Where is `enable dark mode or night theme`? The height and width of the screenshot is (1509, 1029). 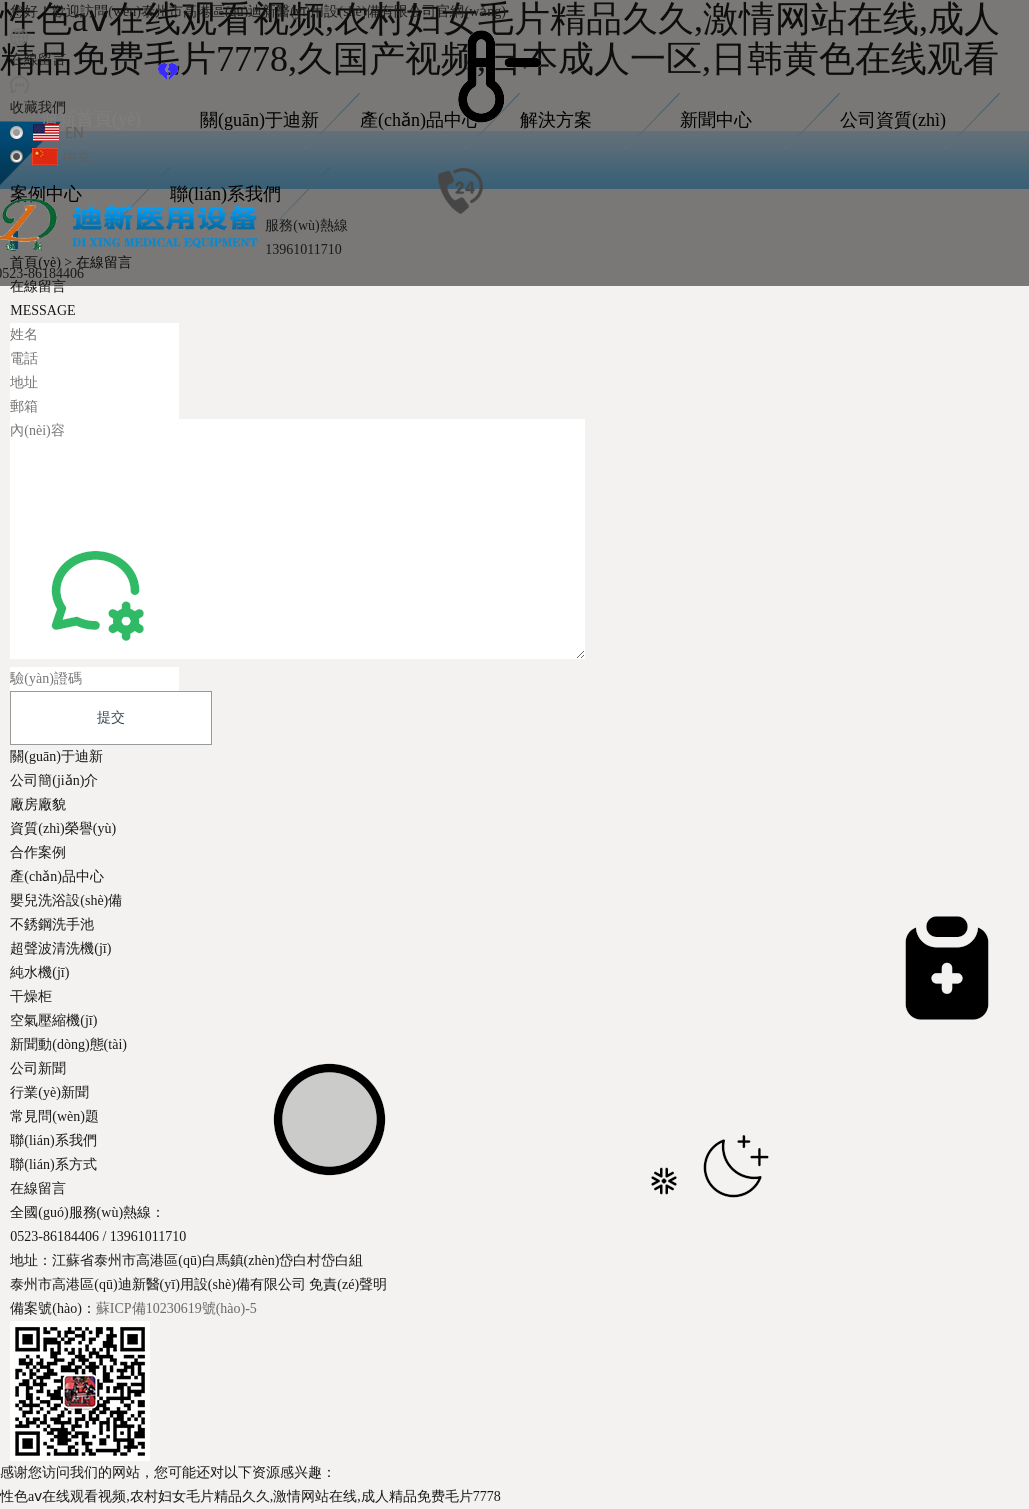 enable dark mode or night theme is located at coordinates (733, 1167).